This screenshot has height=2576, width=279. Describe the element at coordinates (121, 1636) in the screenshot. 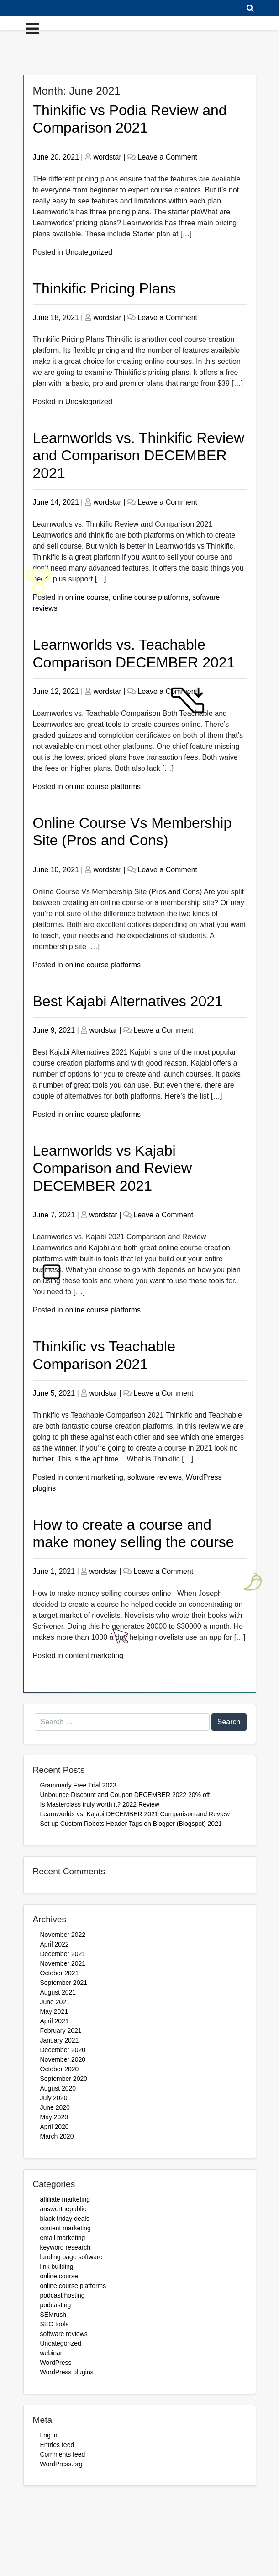

I see `click or tap to interact` at that location.